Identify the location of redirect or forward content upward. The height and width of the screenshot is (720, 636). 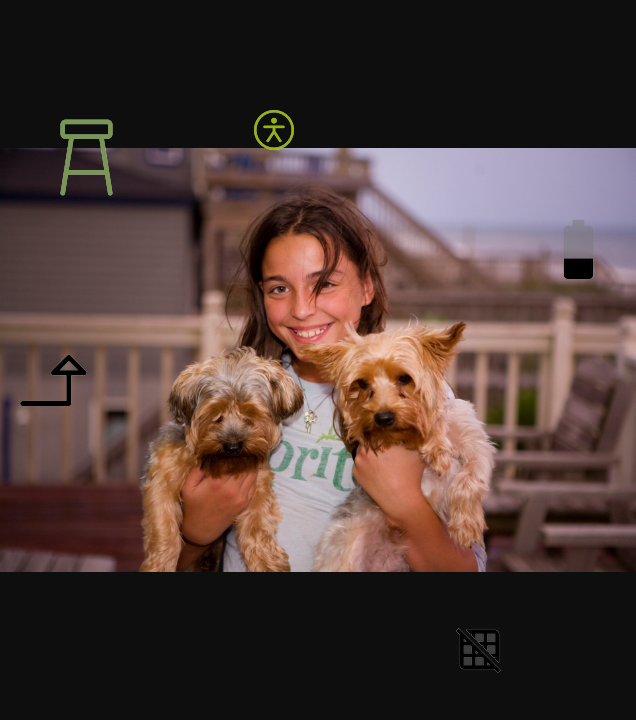
(56, 383).